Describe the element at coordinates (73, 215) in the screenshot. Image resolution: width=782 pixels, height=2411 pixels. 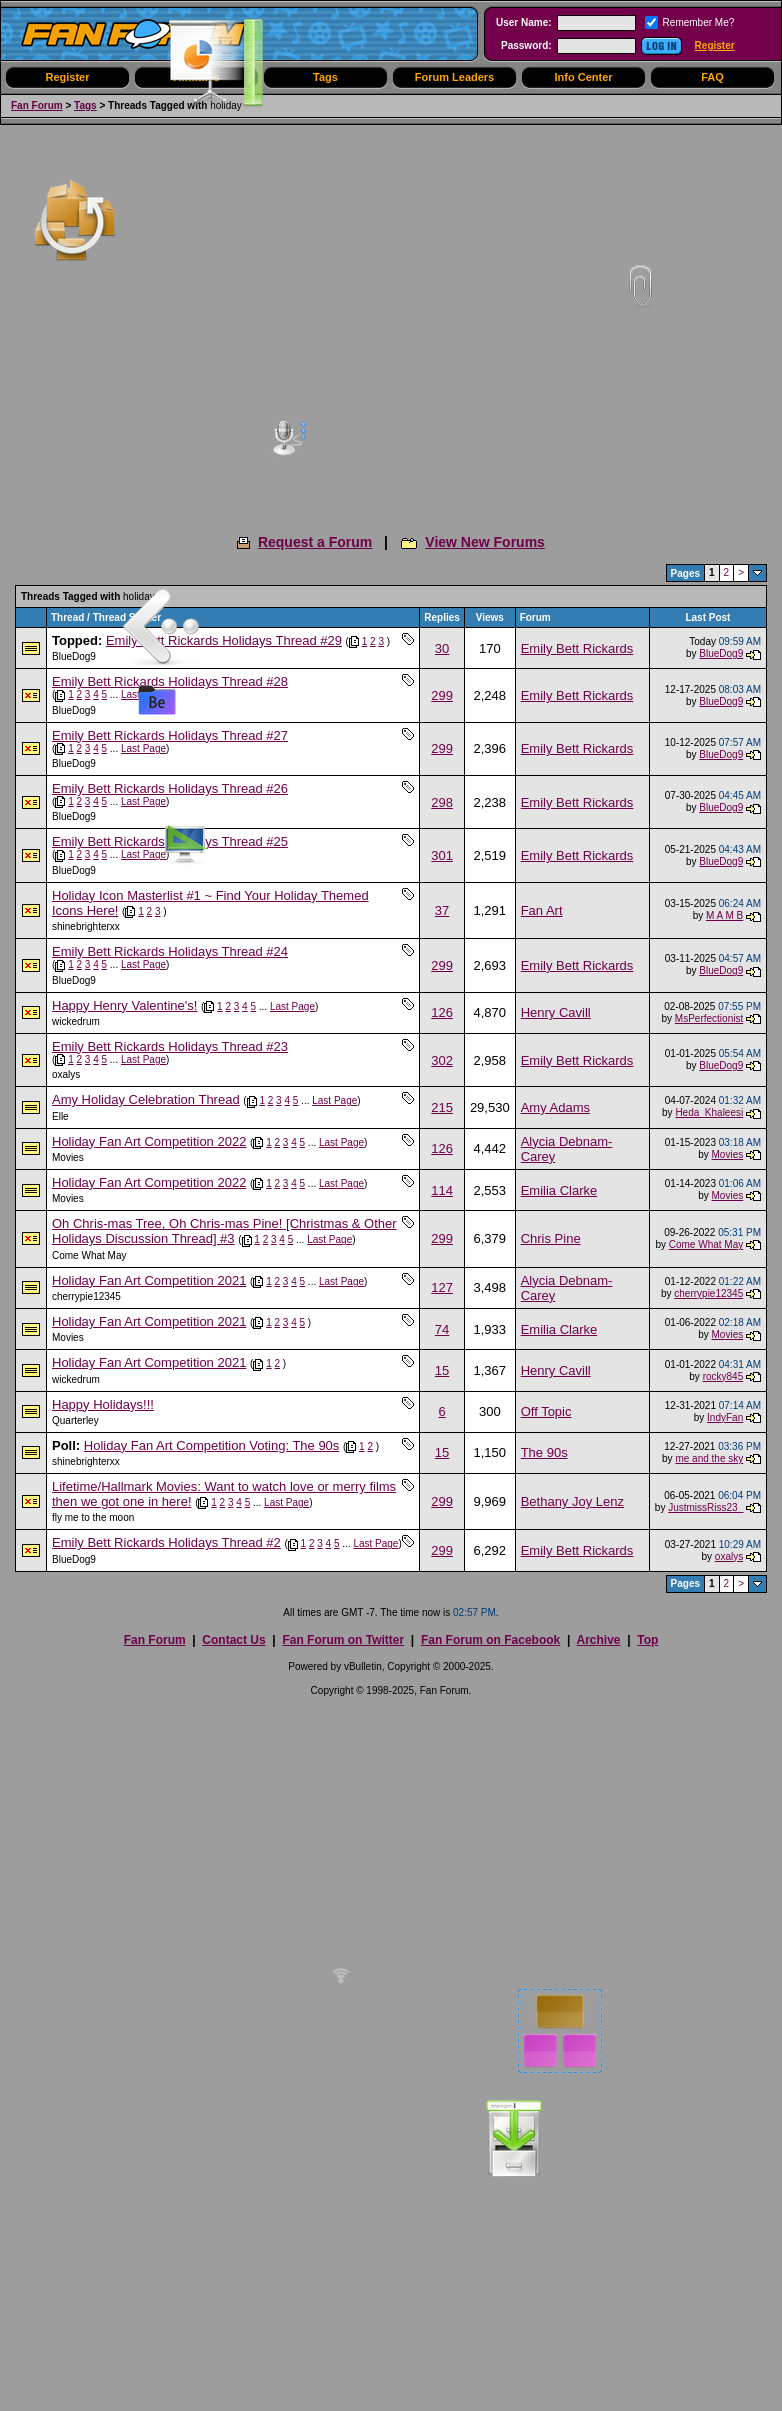
I see `check for available software updates` at that location.